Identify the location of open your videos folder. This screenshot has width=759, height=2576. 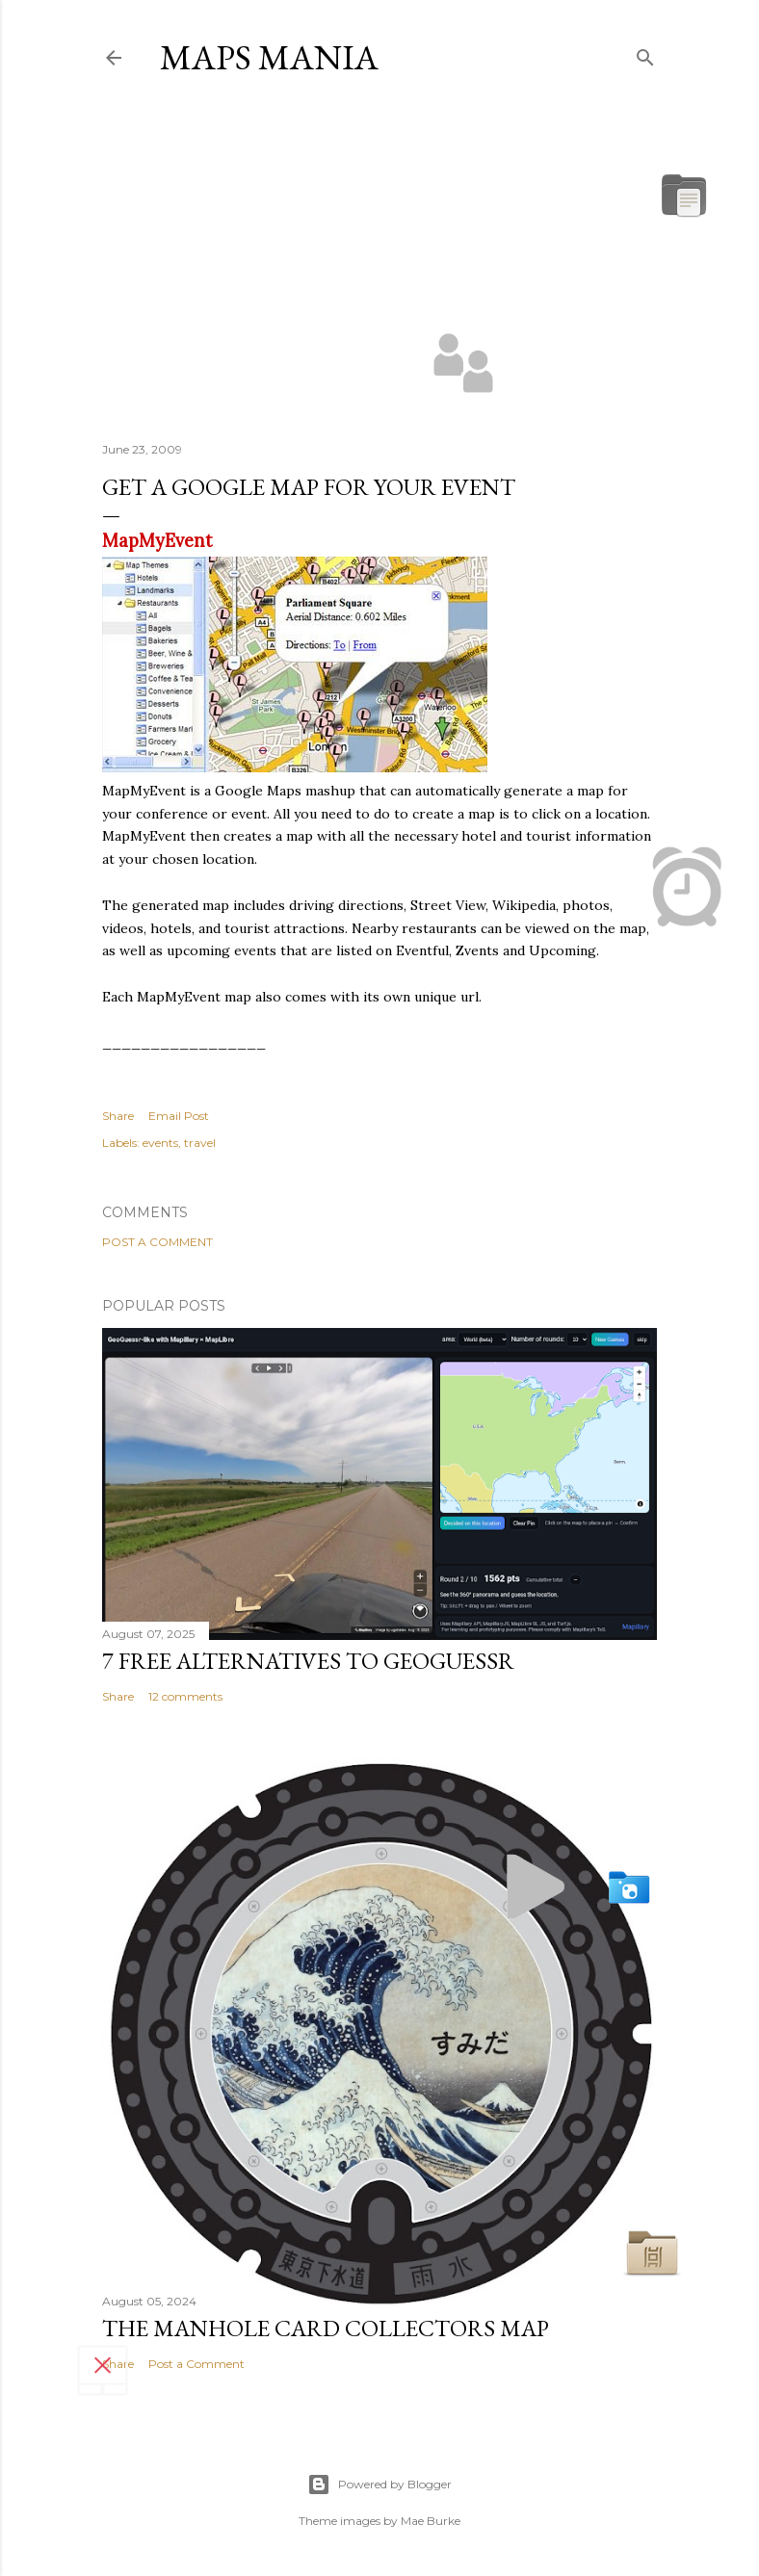
(652, 2255).